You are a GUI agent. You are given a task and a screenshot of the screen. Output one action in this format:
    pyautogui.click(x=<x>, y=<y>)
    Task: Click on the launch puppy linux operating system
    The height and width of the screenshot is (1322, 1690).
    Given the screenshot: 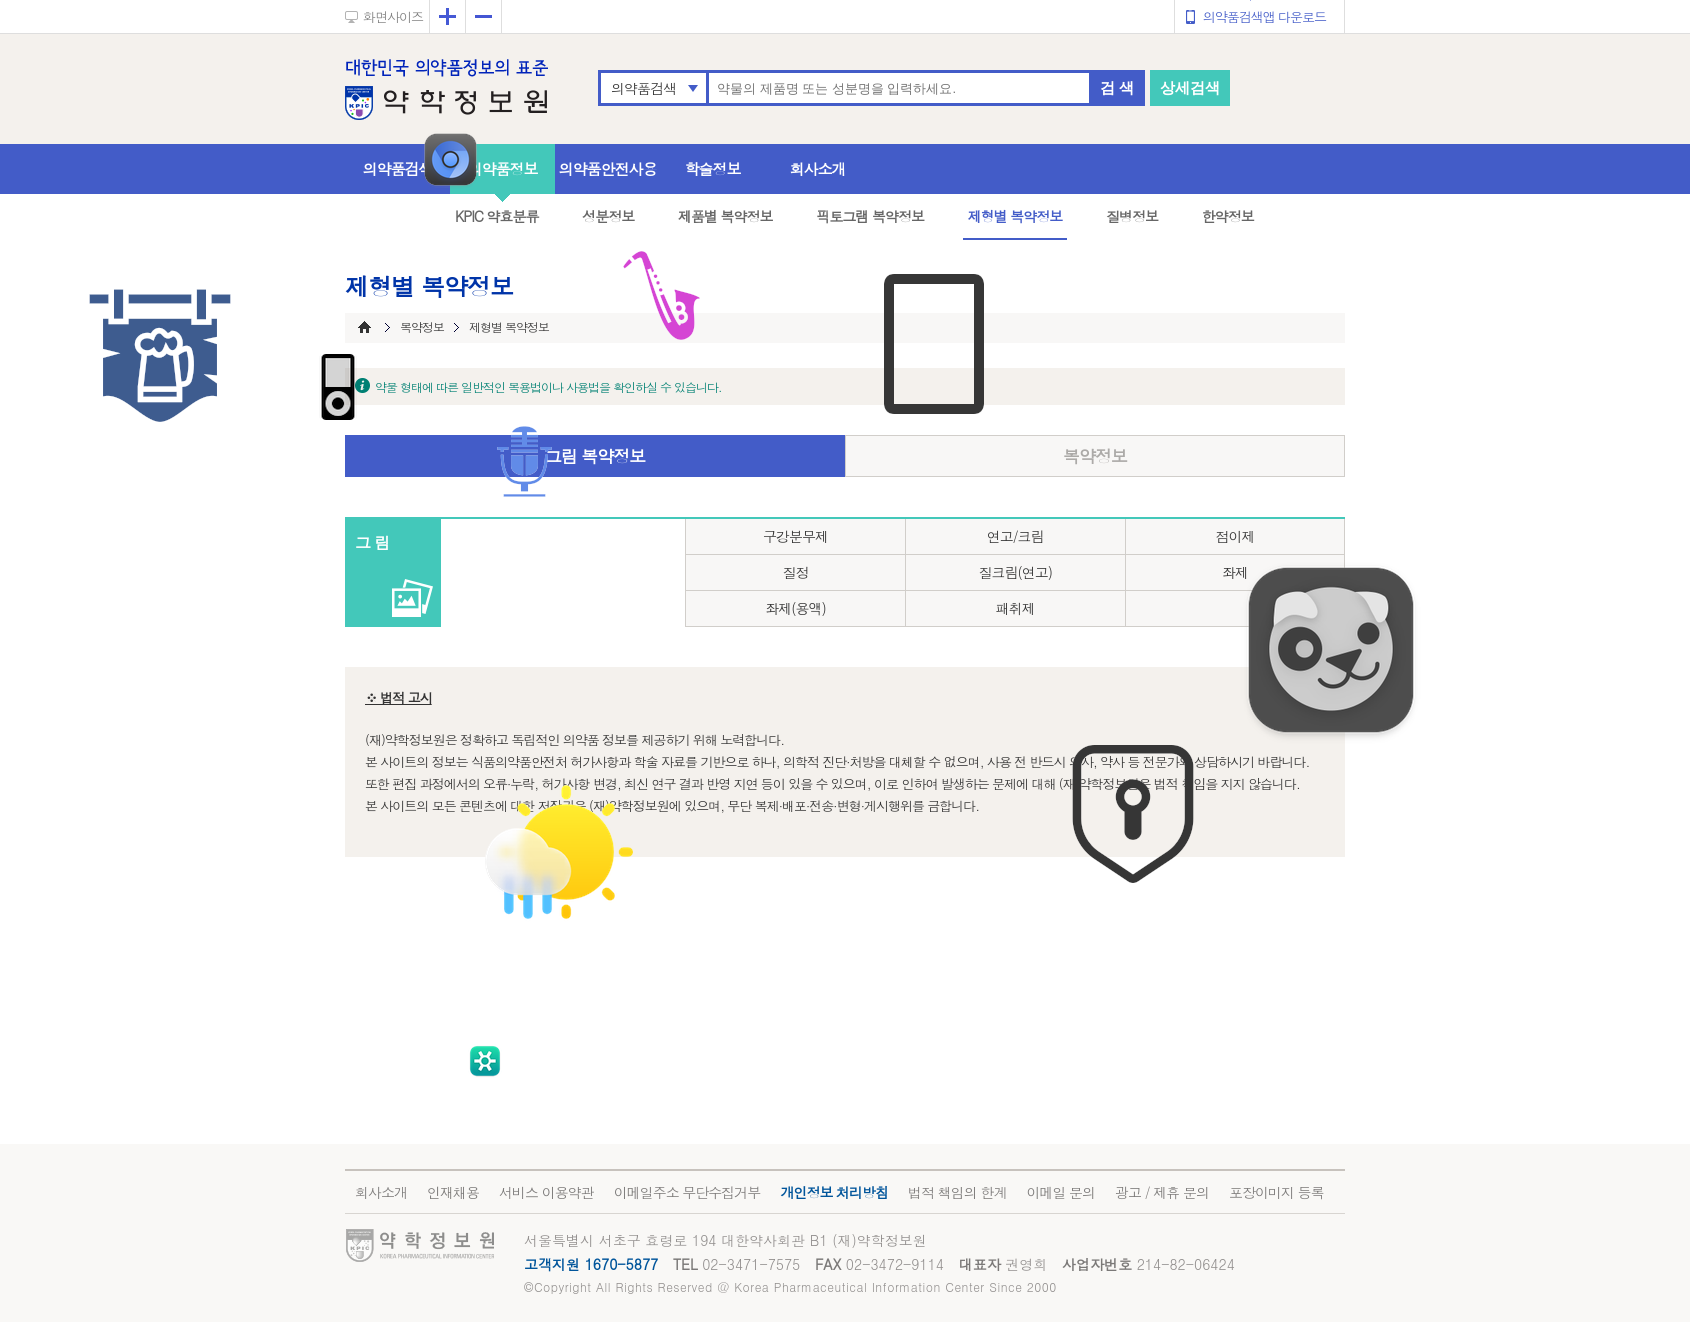 What is the action you would take?
    pyautogui.click(x=1331, y=650)
    